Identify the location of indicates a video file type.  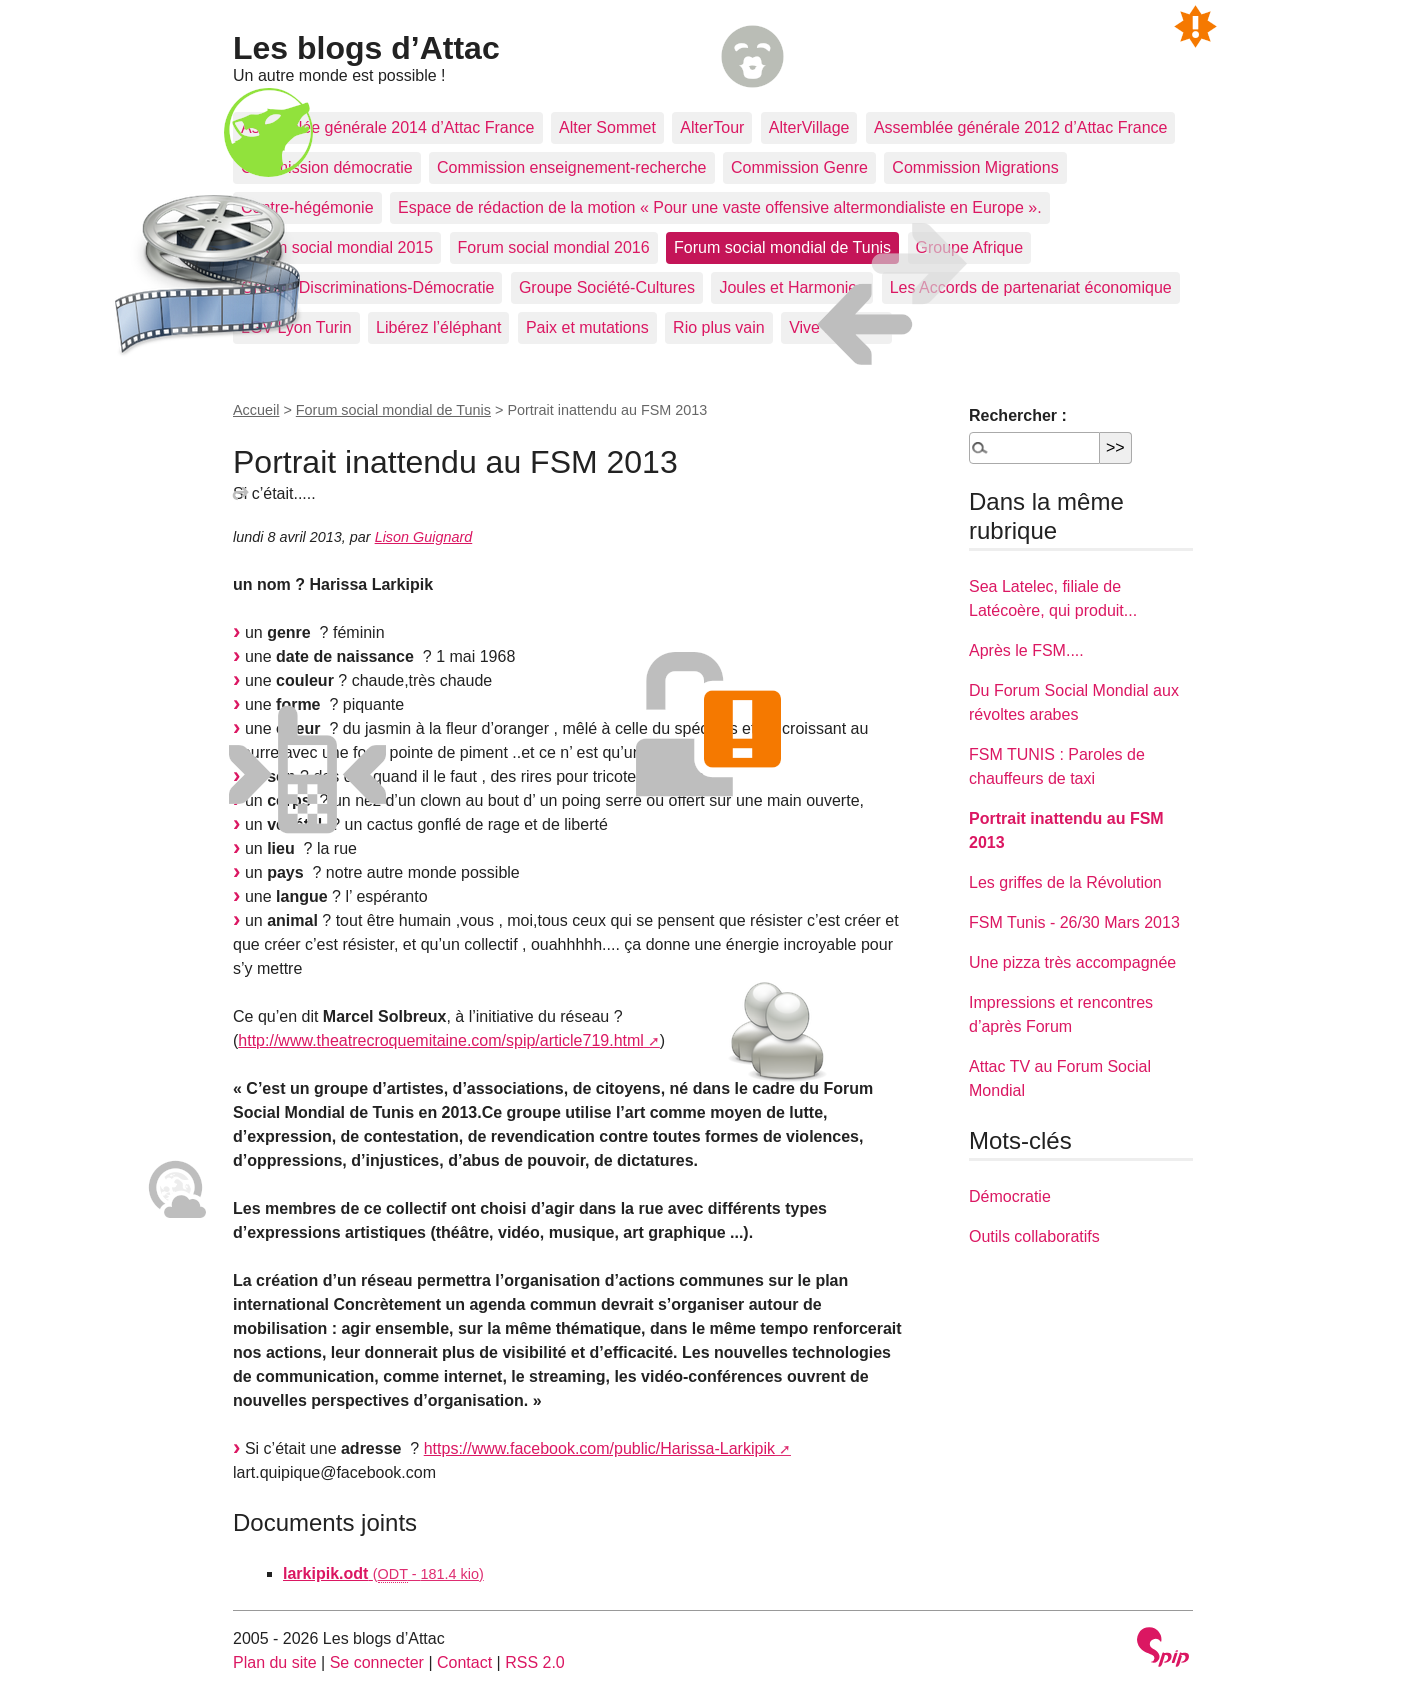
(207, 280).